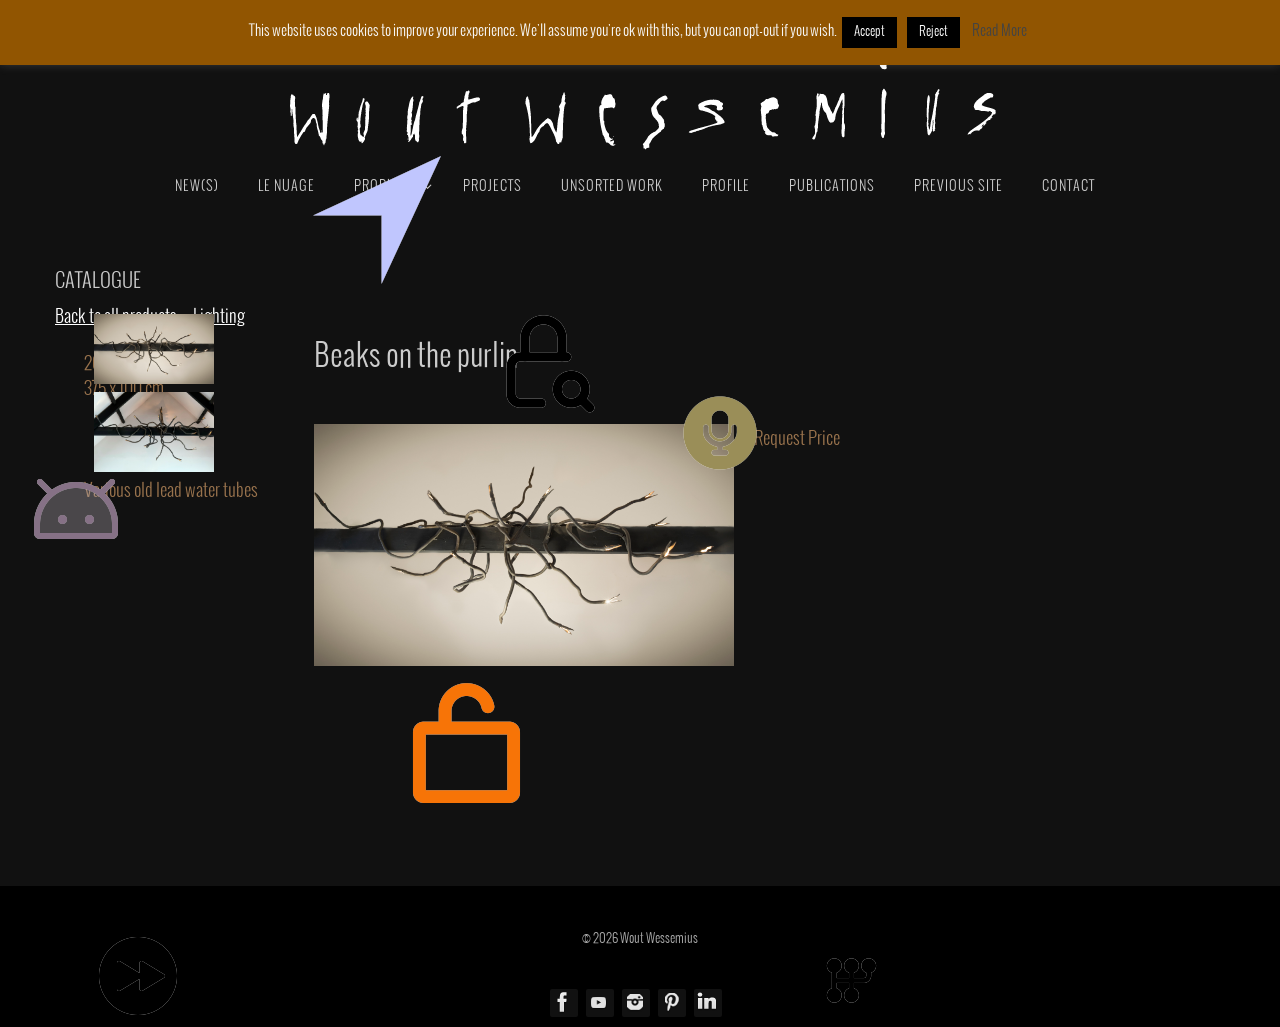  What do you see at coordinates (466, 749) in the screenshot?
I see `unlocked or unsecured state` at bounding box center [466, 749].